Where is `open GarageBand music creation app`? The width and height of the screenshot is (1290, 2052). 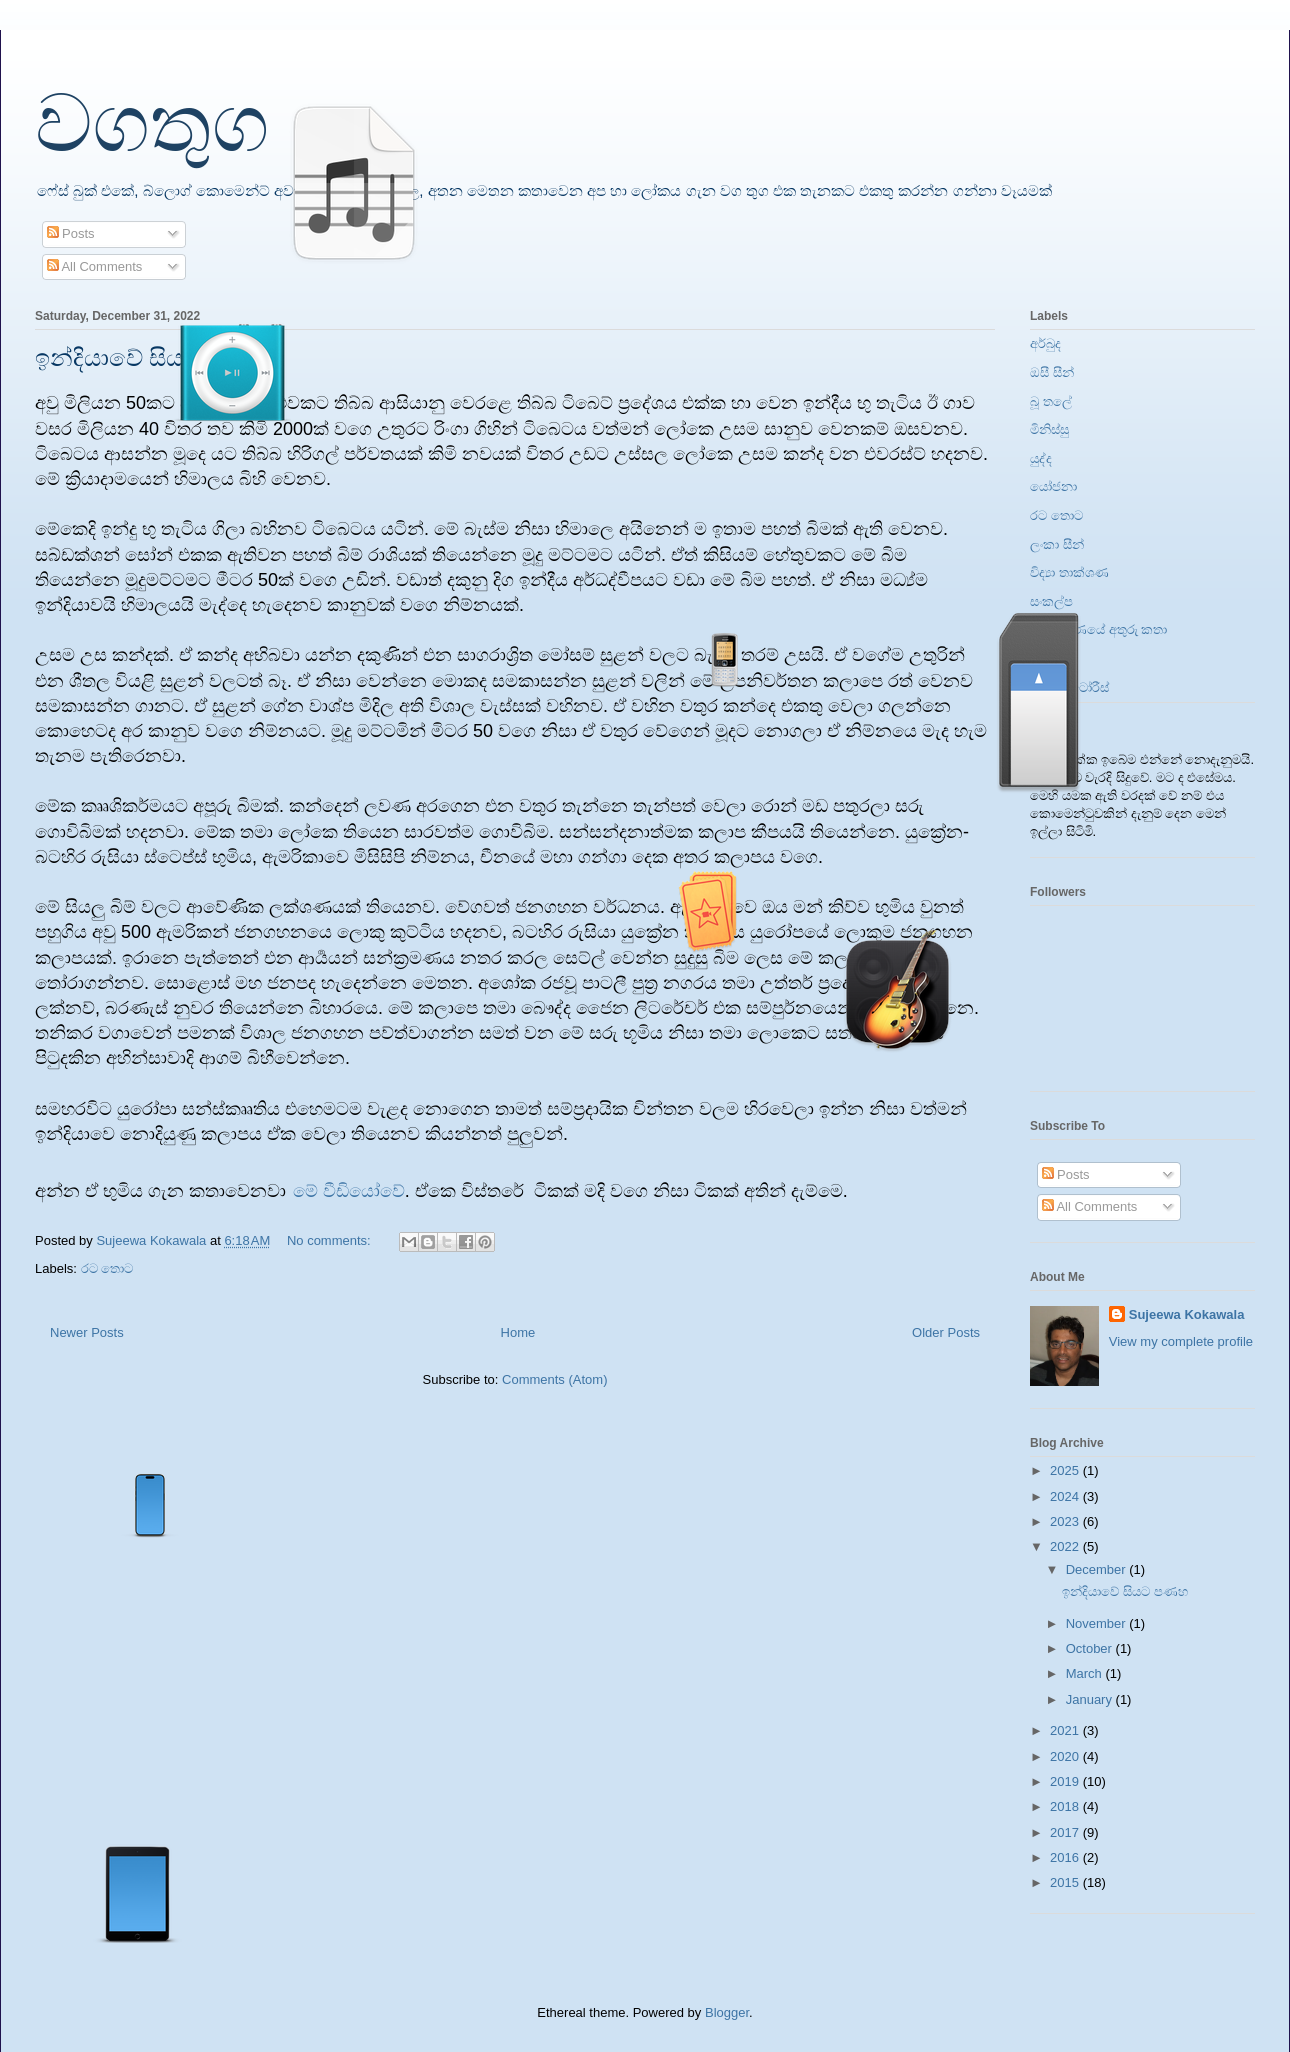
open GarageBand music creation app is located at coordinates (897, 991).